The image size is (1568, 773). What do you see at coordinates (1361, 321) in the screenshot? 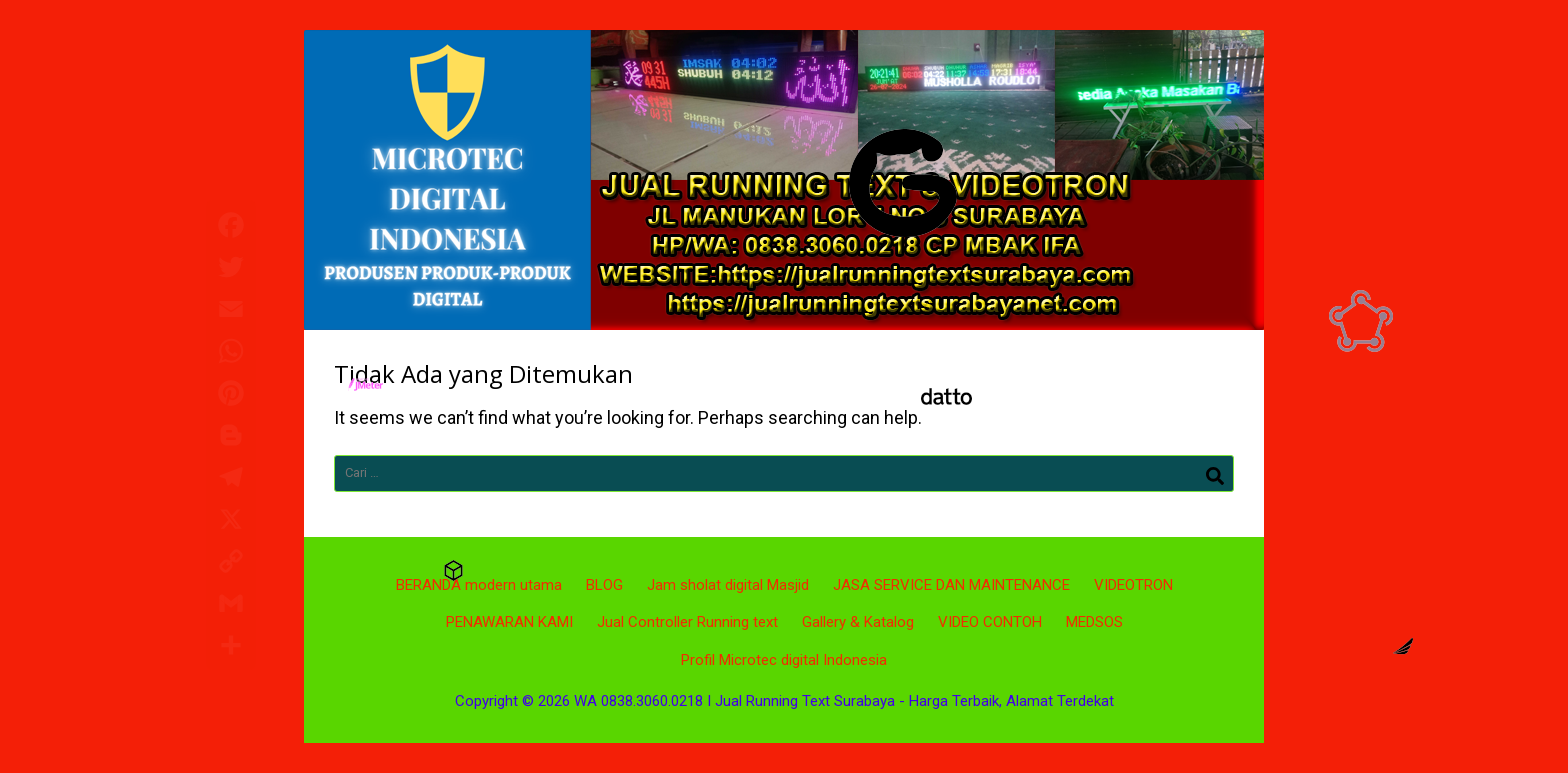
I see `fastlane app automation tool logo` at bounding box center [1361, 321].